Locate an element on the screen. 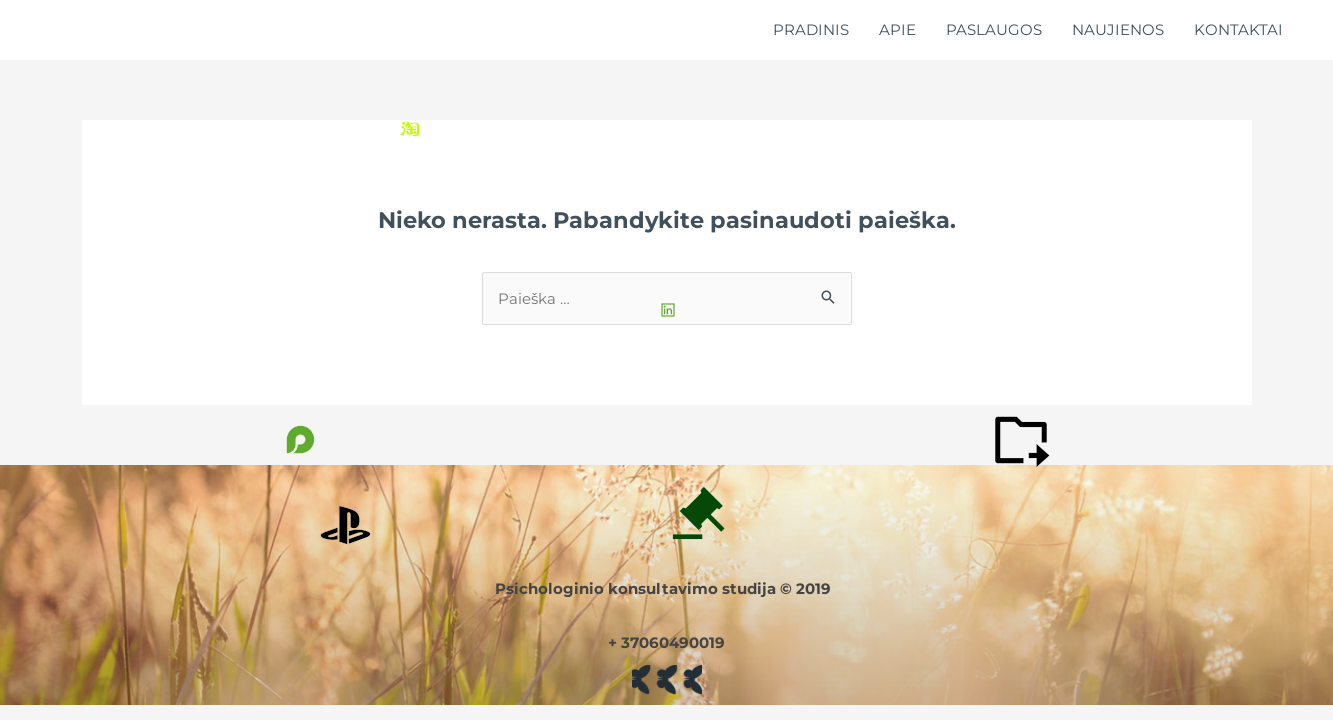  playstation brand logo is located at coordinates (346, 524).